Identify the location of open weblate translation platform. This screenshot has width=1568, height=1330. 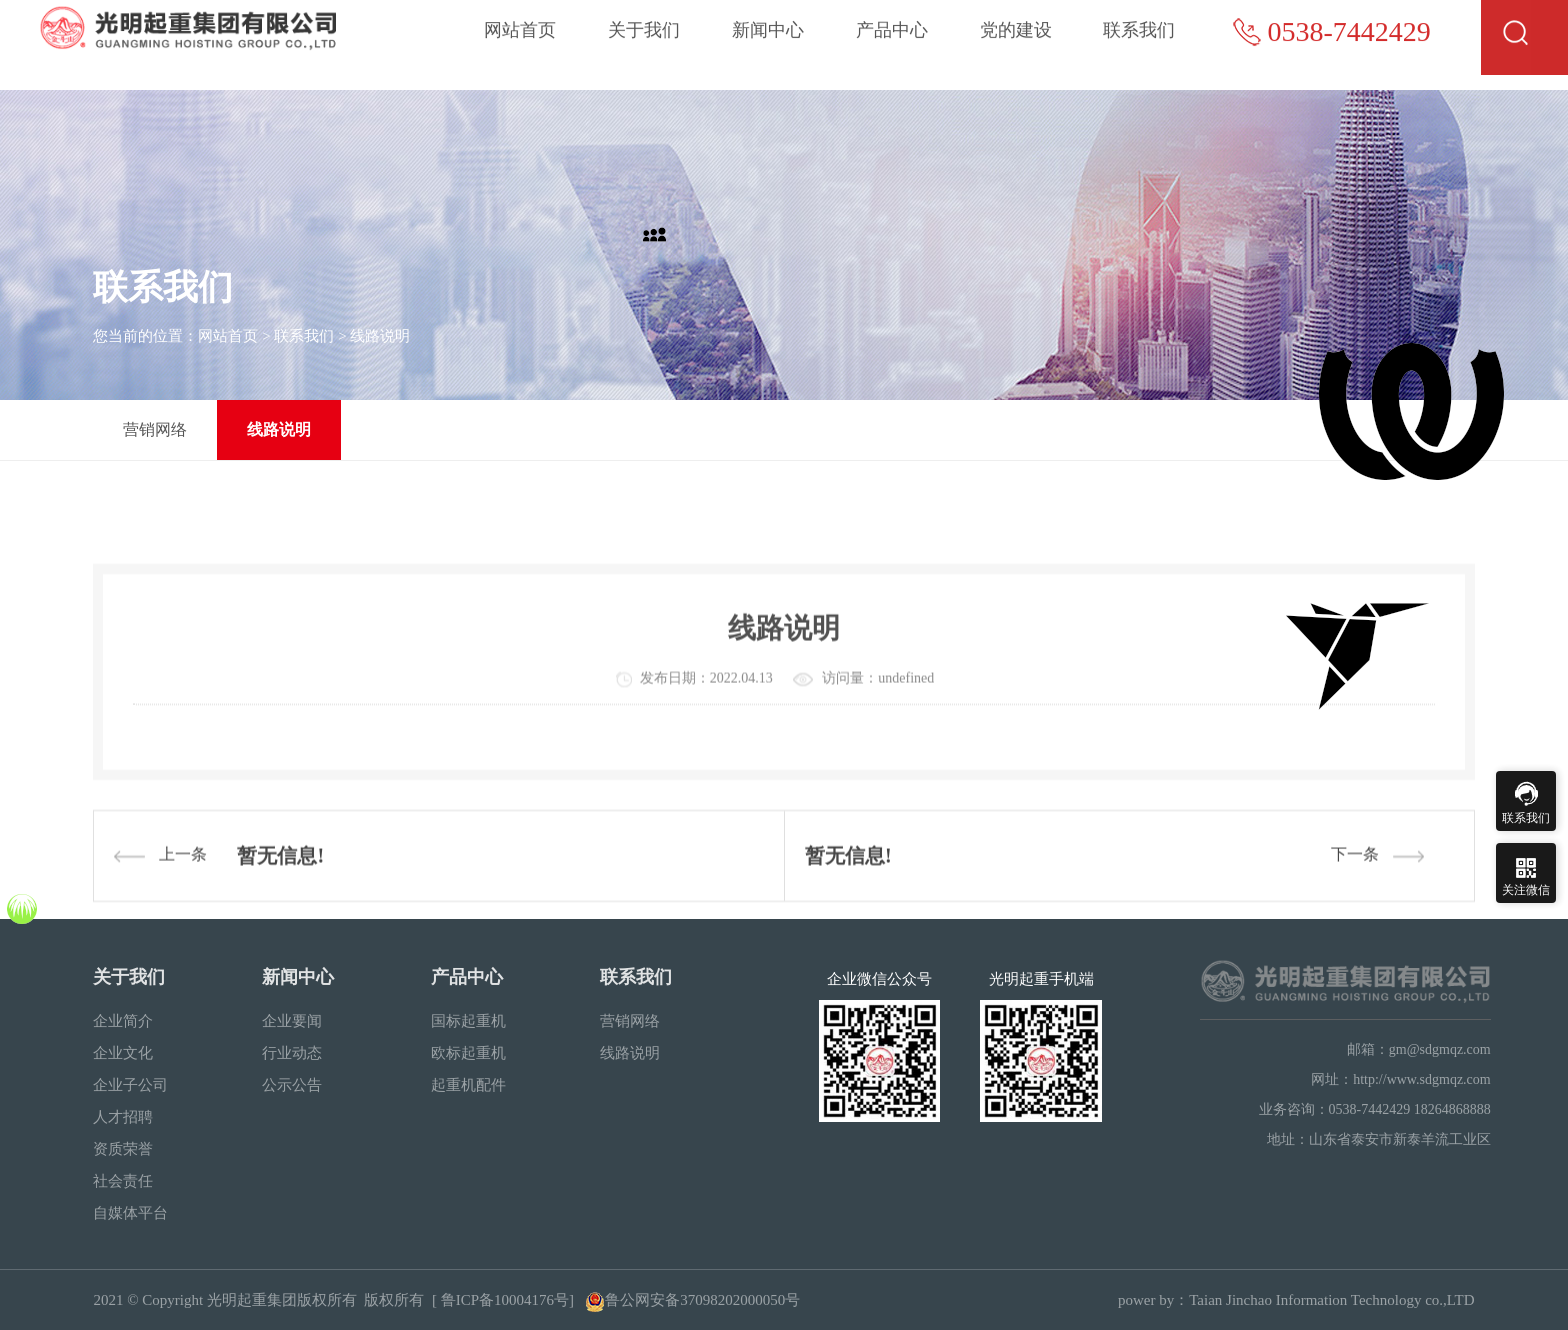
(1411, 411).